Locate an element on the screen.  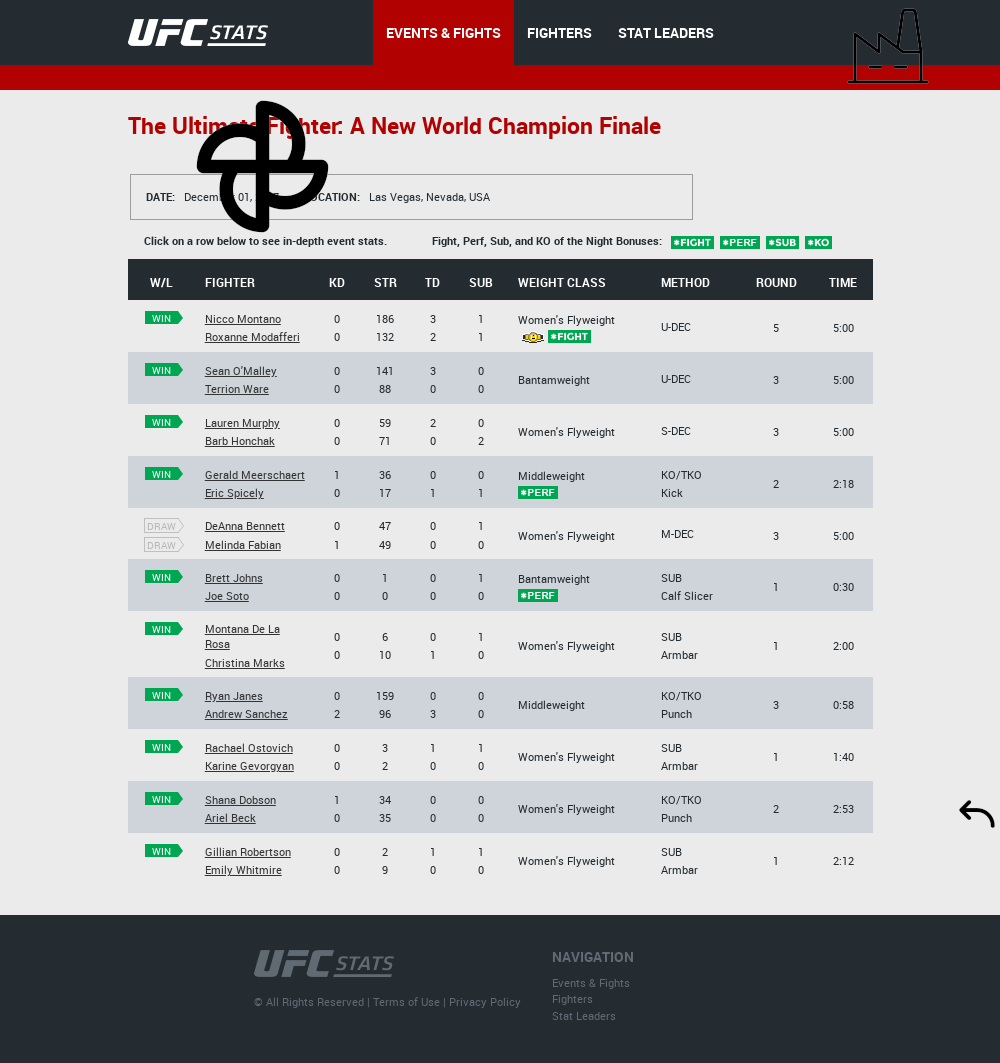
view manufacturing or production facilities is located at coordinates (888, 49).